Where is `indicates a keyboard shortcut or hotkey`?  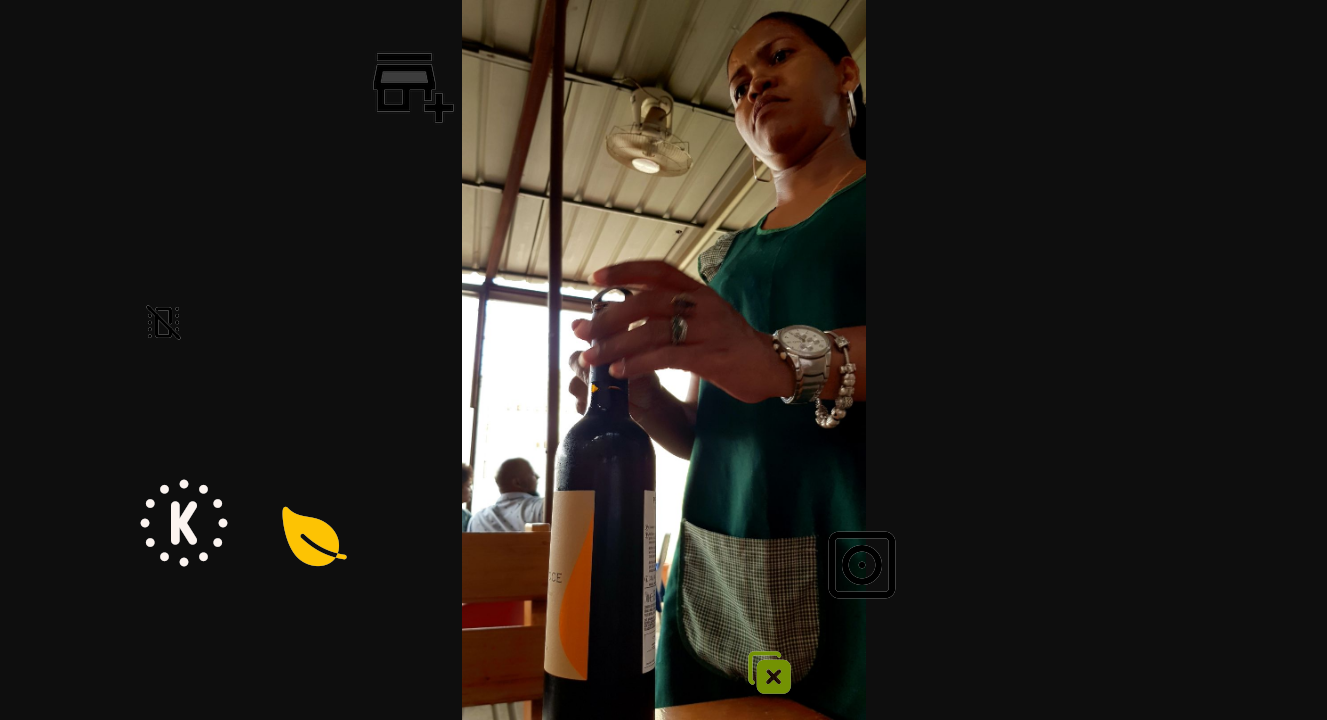 indicates a keyboard shortcut or hotkey is located at coordinates (184, 523).